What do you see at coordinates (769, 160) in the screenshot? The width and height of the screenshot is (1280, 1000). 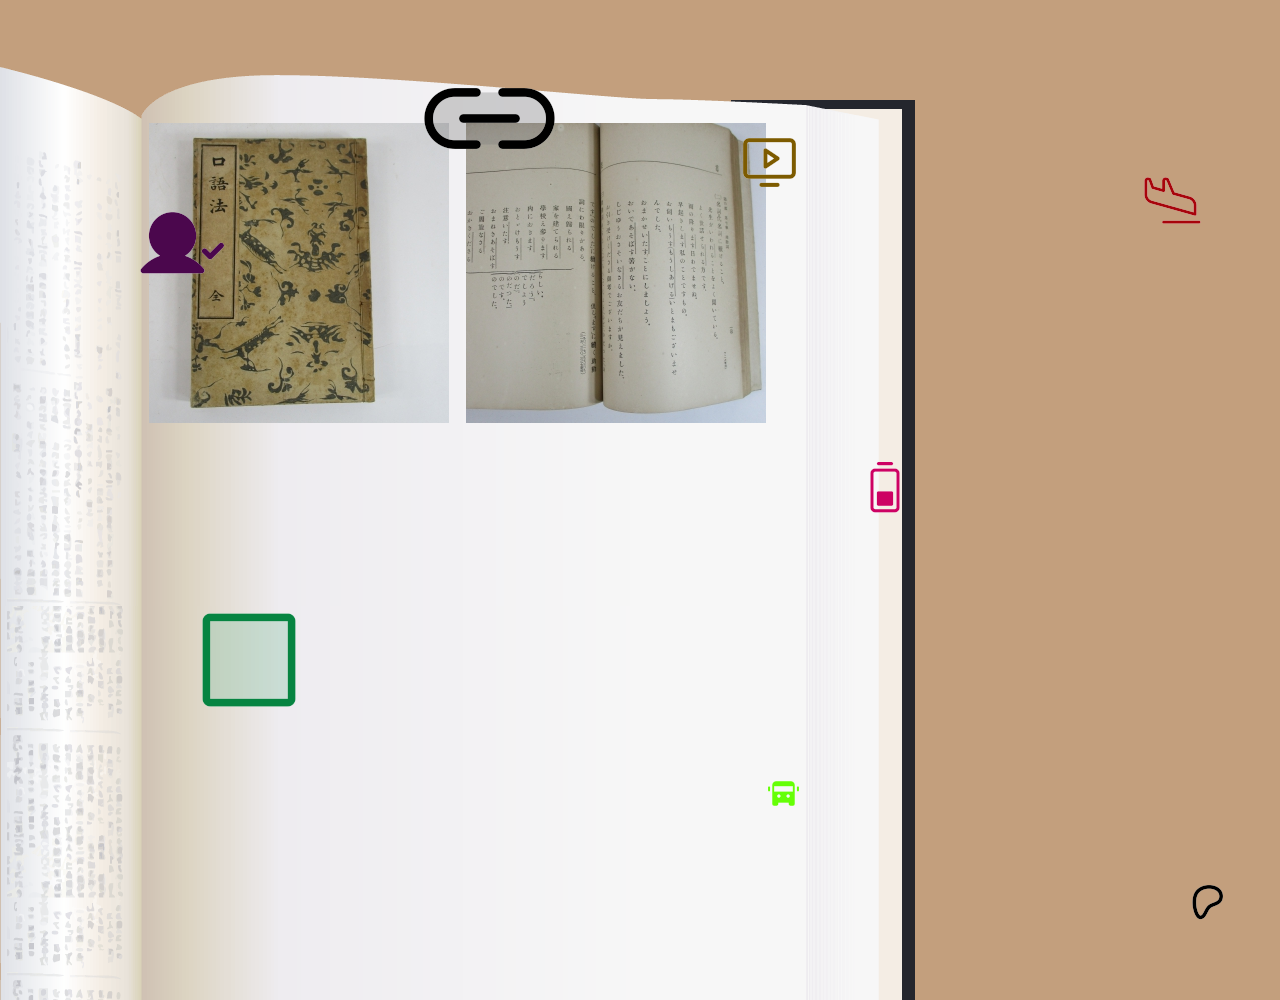 I see `play video on desktop monitor` at bounding box center [769, 160].